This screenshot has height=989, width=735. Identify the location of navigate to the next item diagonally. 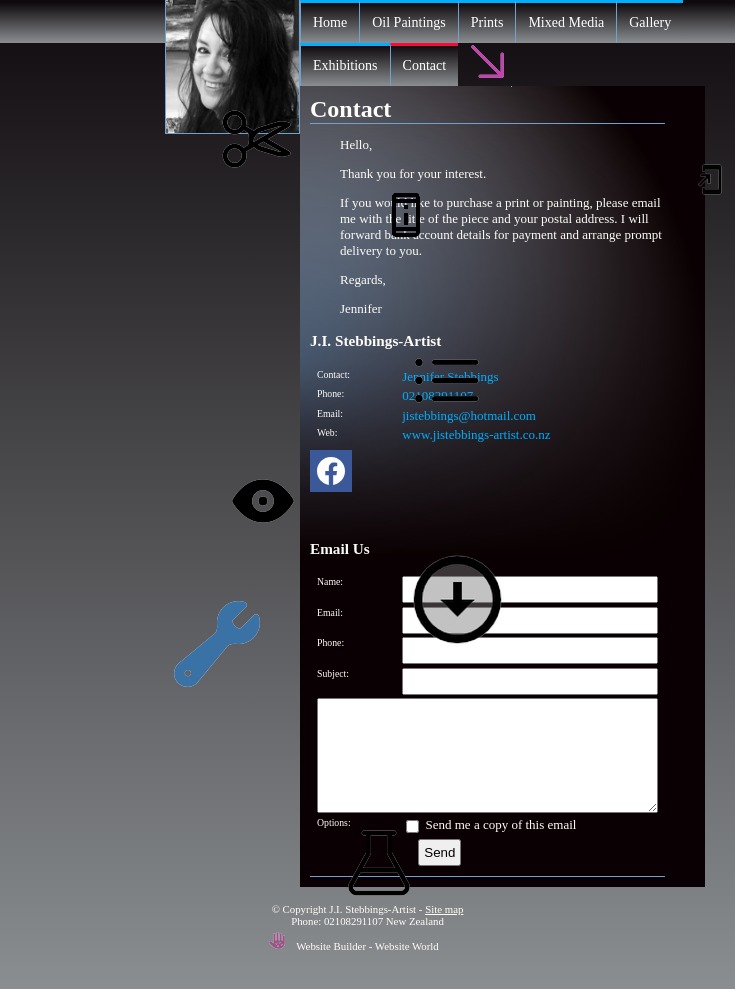
(487, 61).